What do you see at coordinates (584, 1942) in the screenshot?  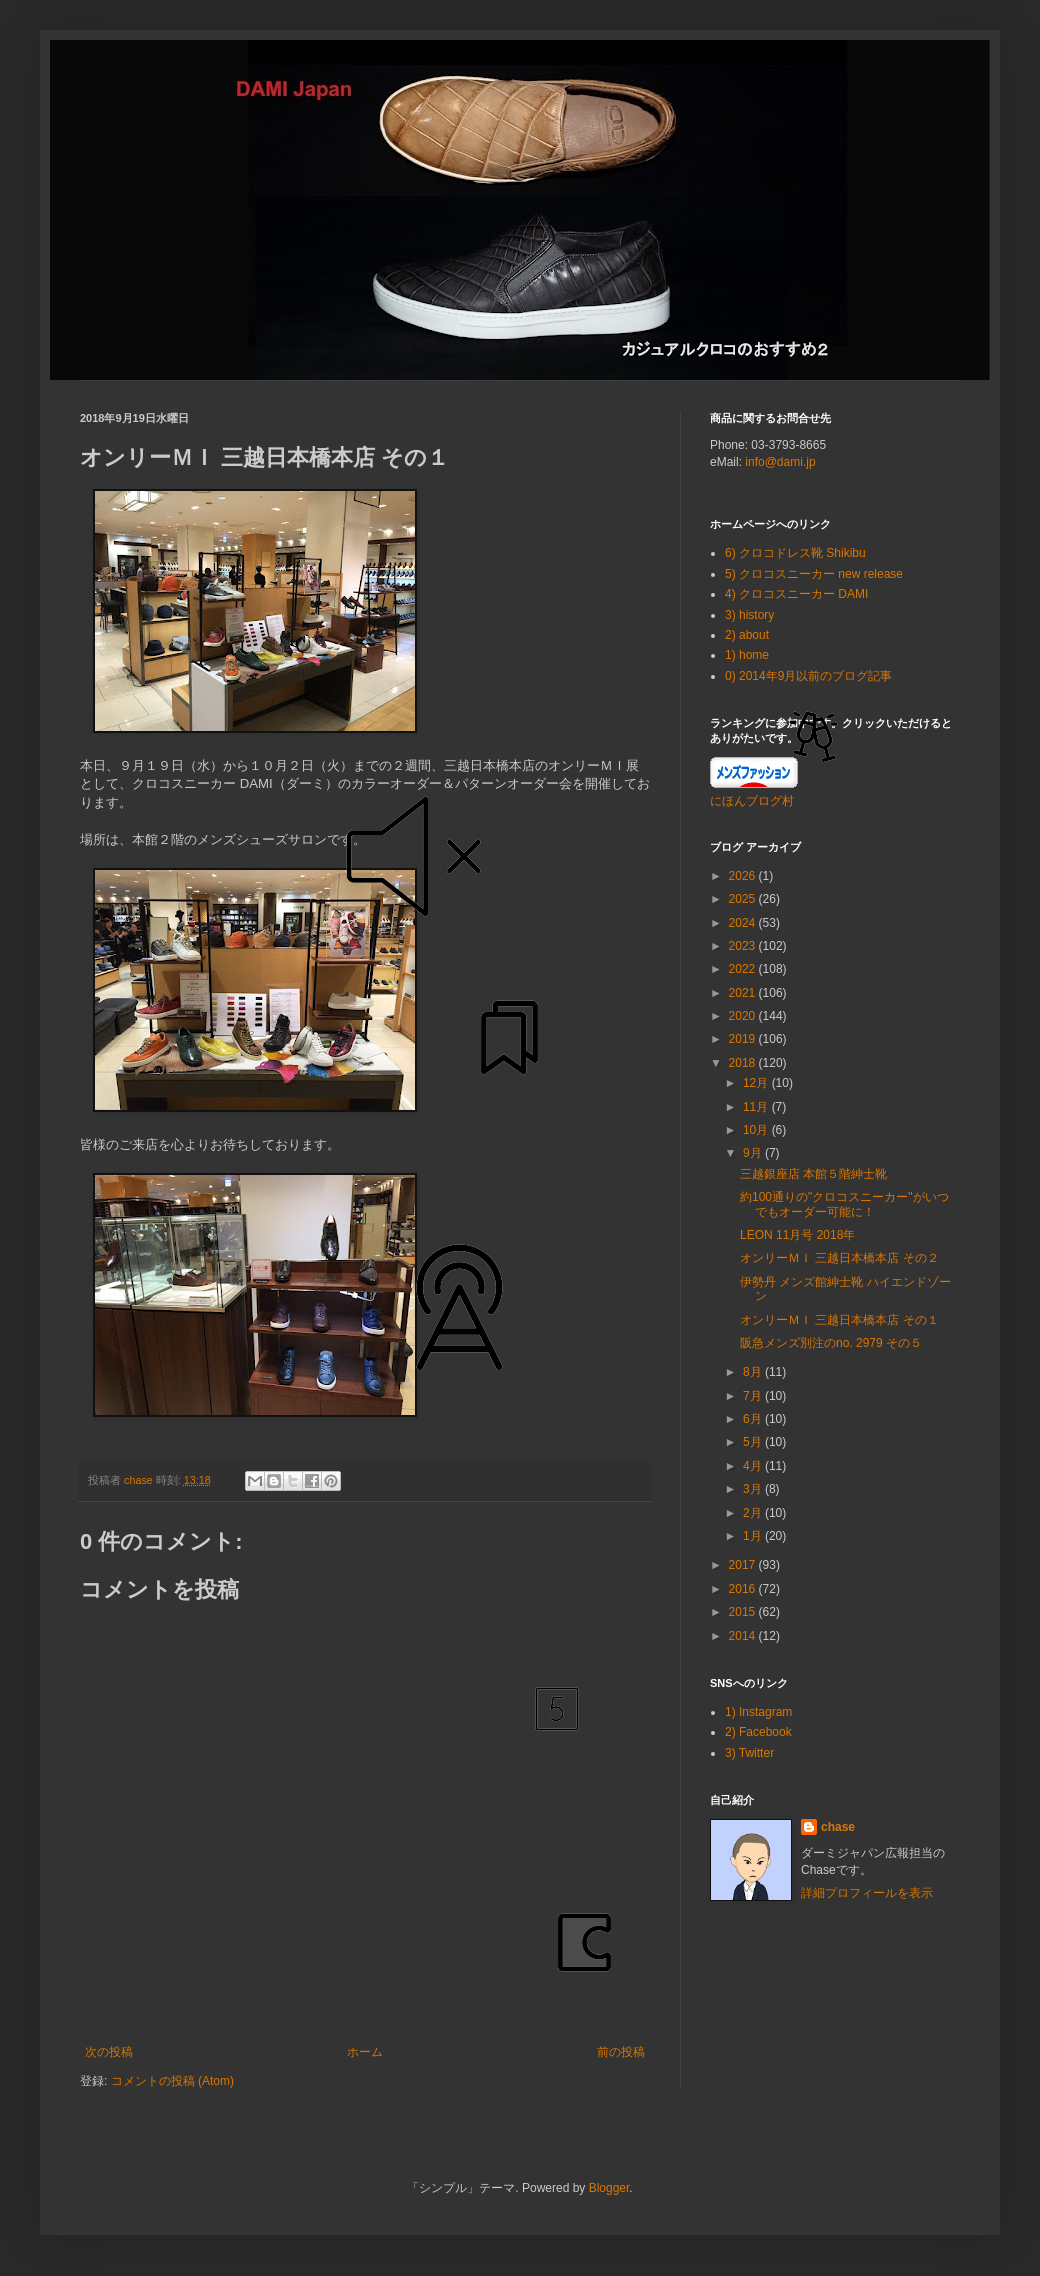 I see `open coda document app` at bounding box center [584, 1942].